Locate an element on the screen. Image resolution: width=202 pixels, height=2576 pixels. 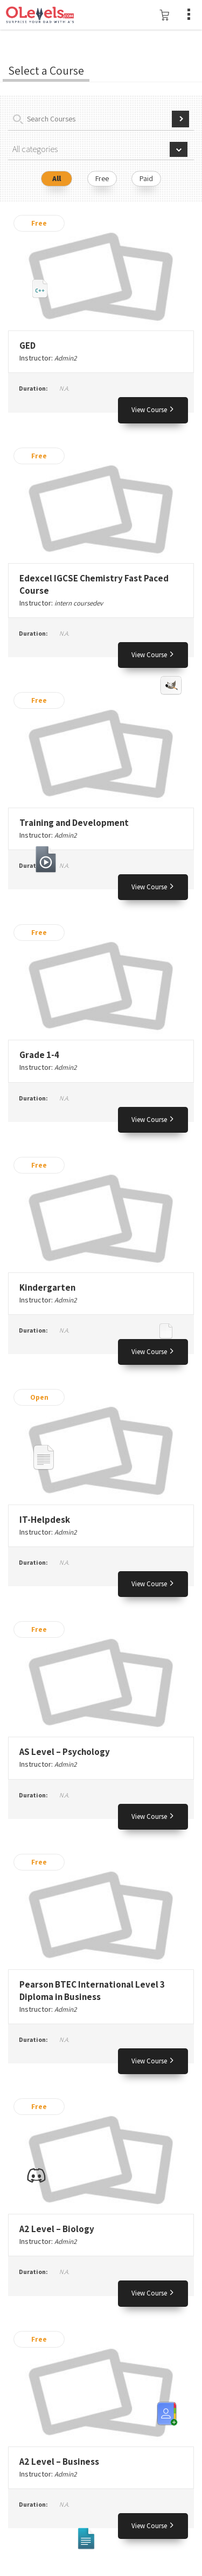
a compressed GIMP image file is located at coordinates (171, 685).